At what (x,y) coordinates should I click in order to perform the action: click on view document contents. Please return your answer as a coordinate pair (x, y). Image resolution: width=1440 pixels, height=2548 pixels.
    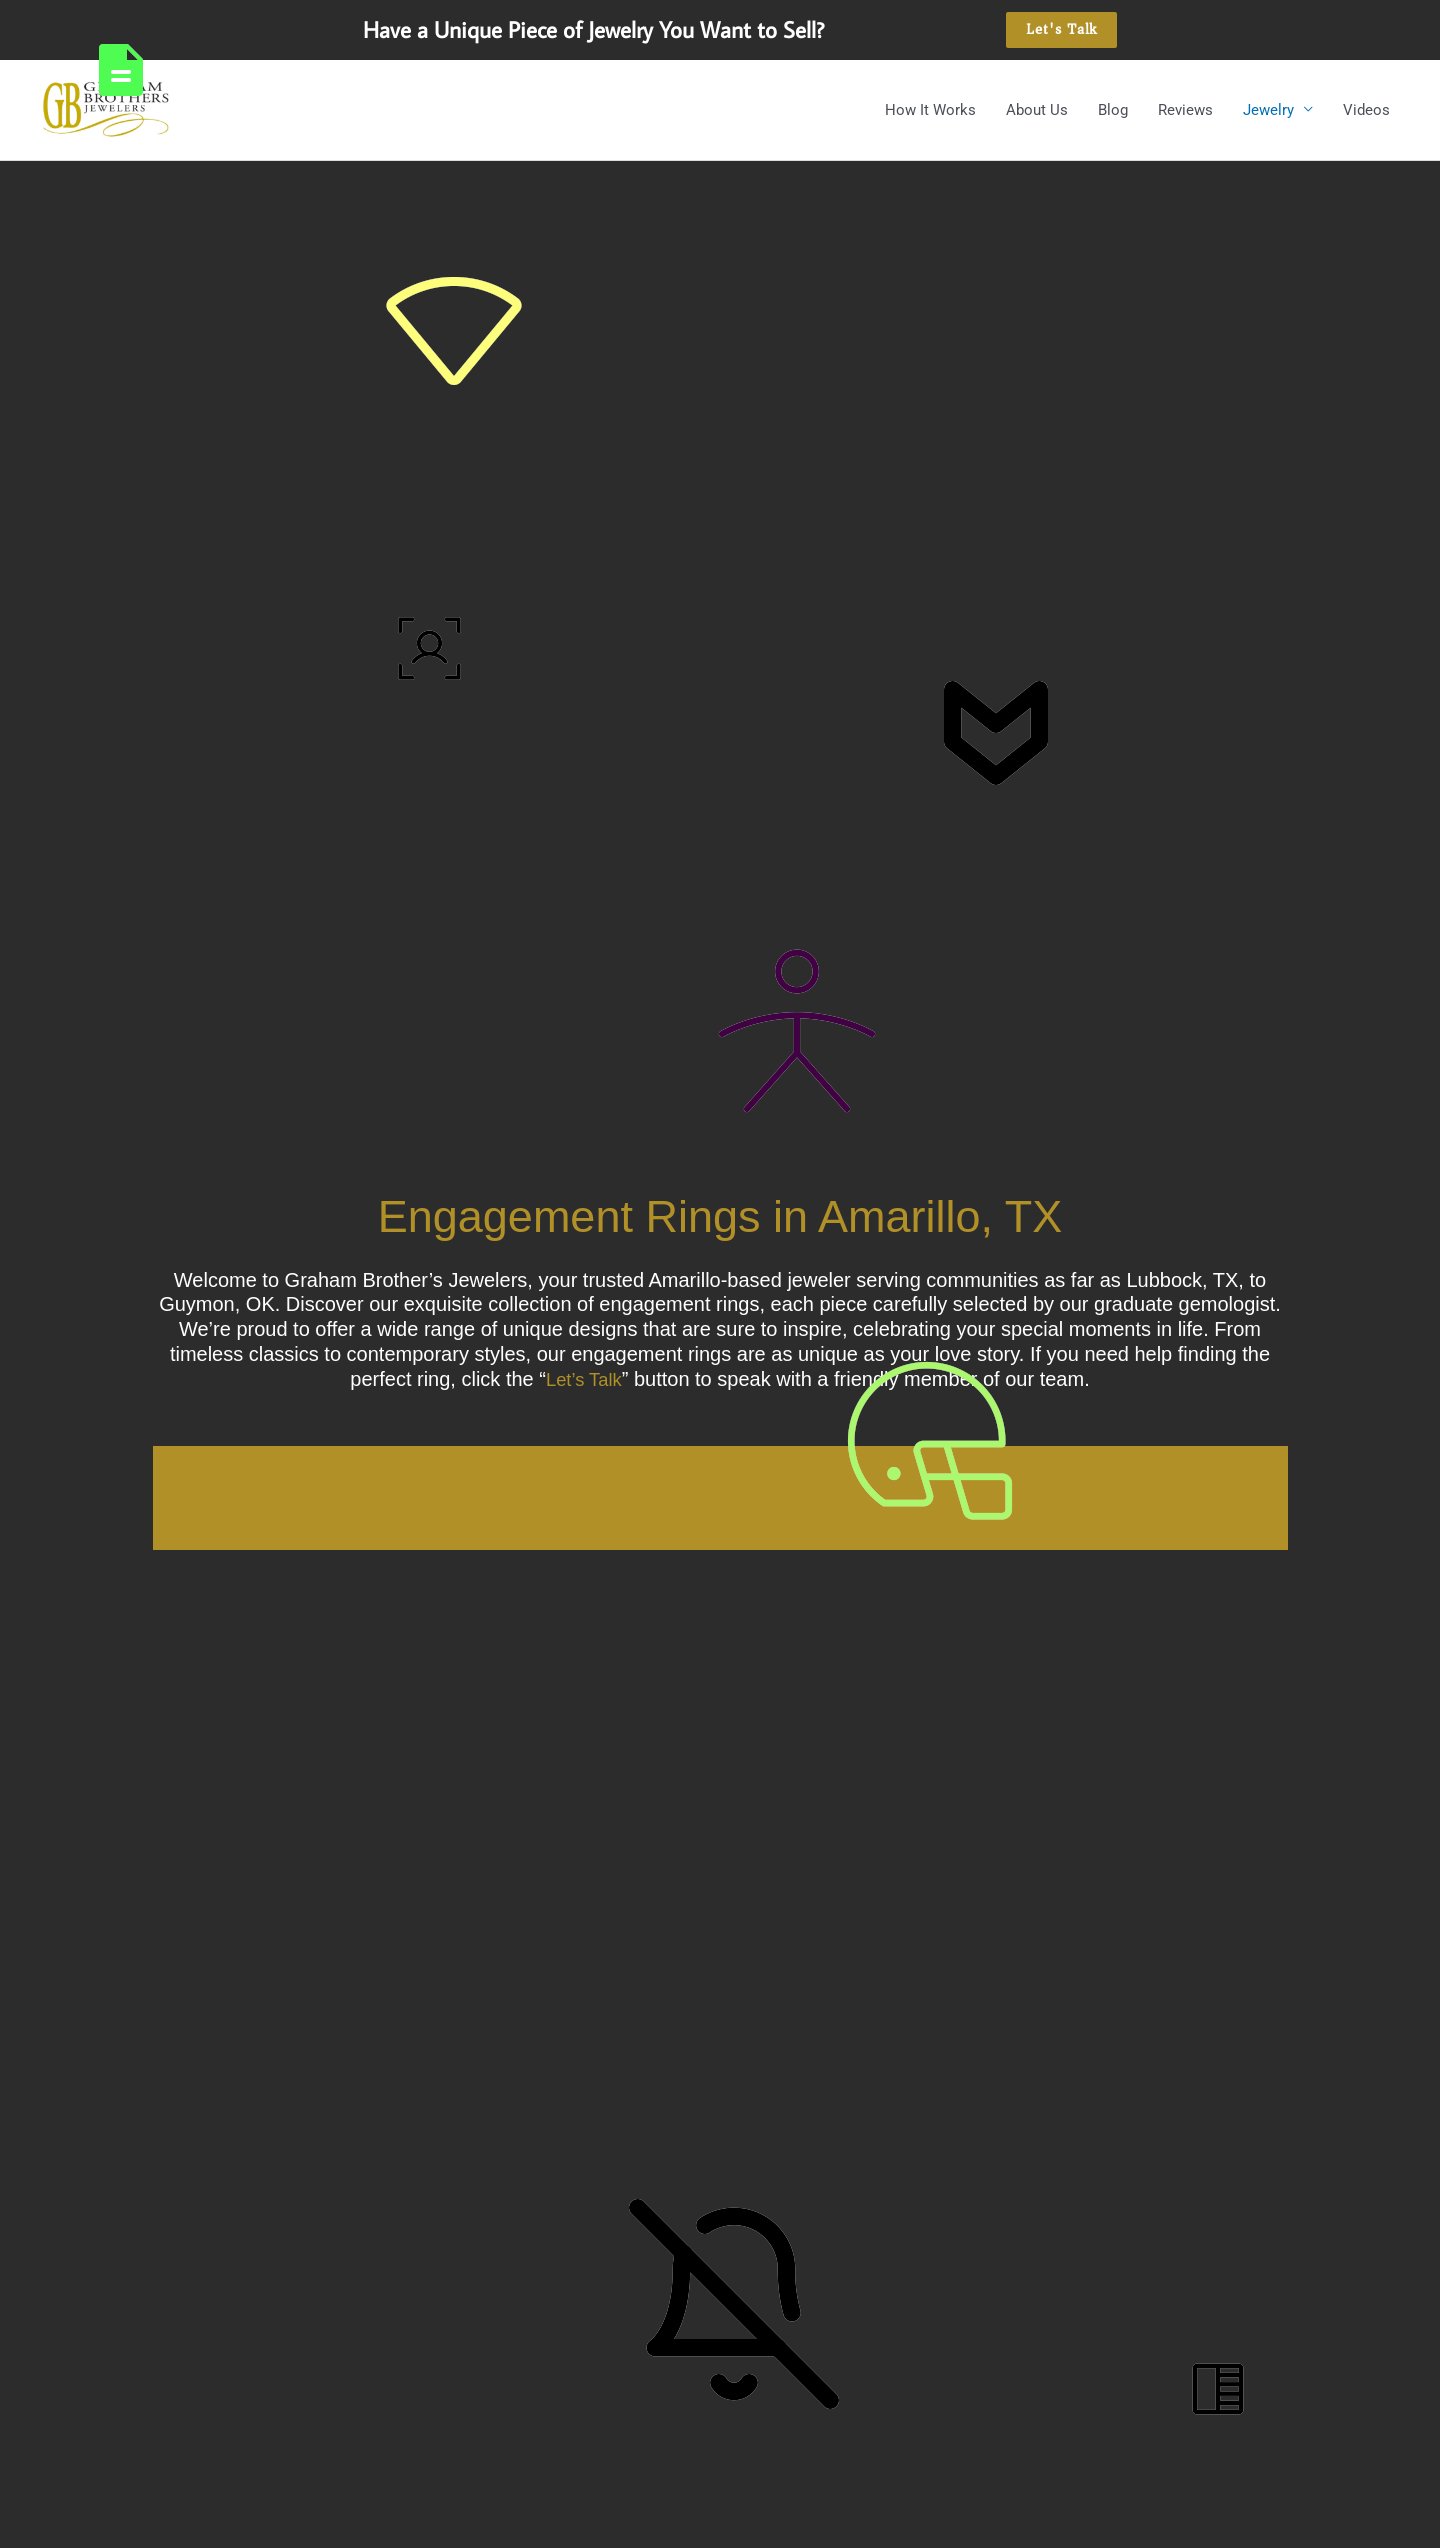
    Looking at the image, I should click on (121, 70).